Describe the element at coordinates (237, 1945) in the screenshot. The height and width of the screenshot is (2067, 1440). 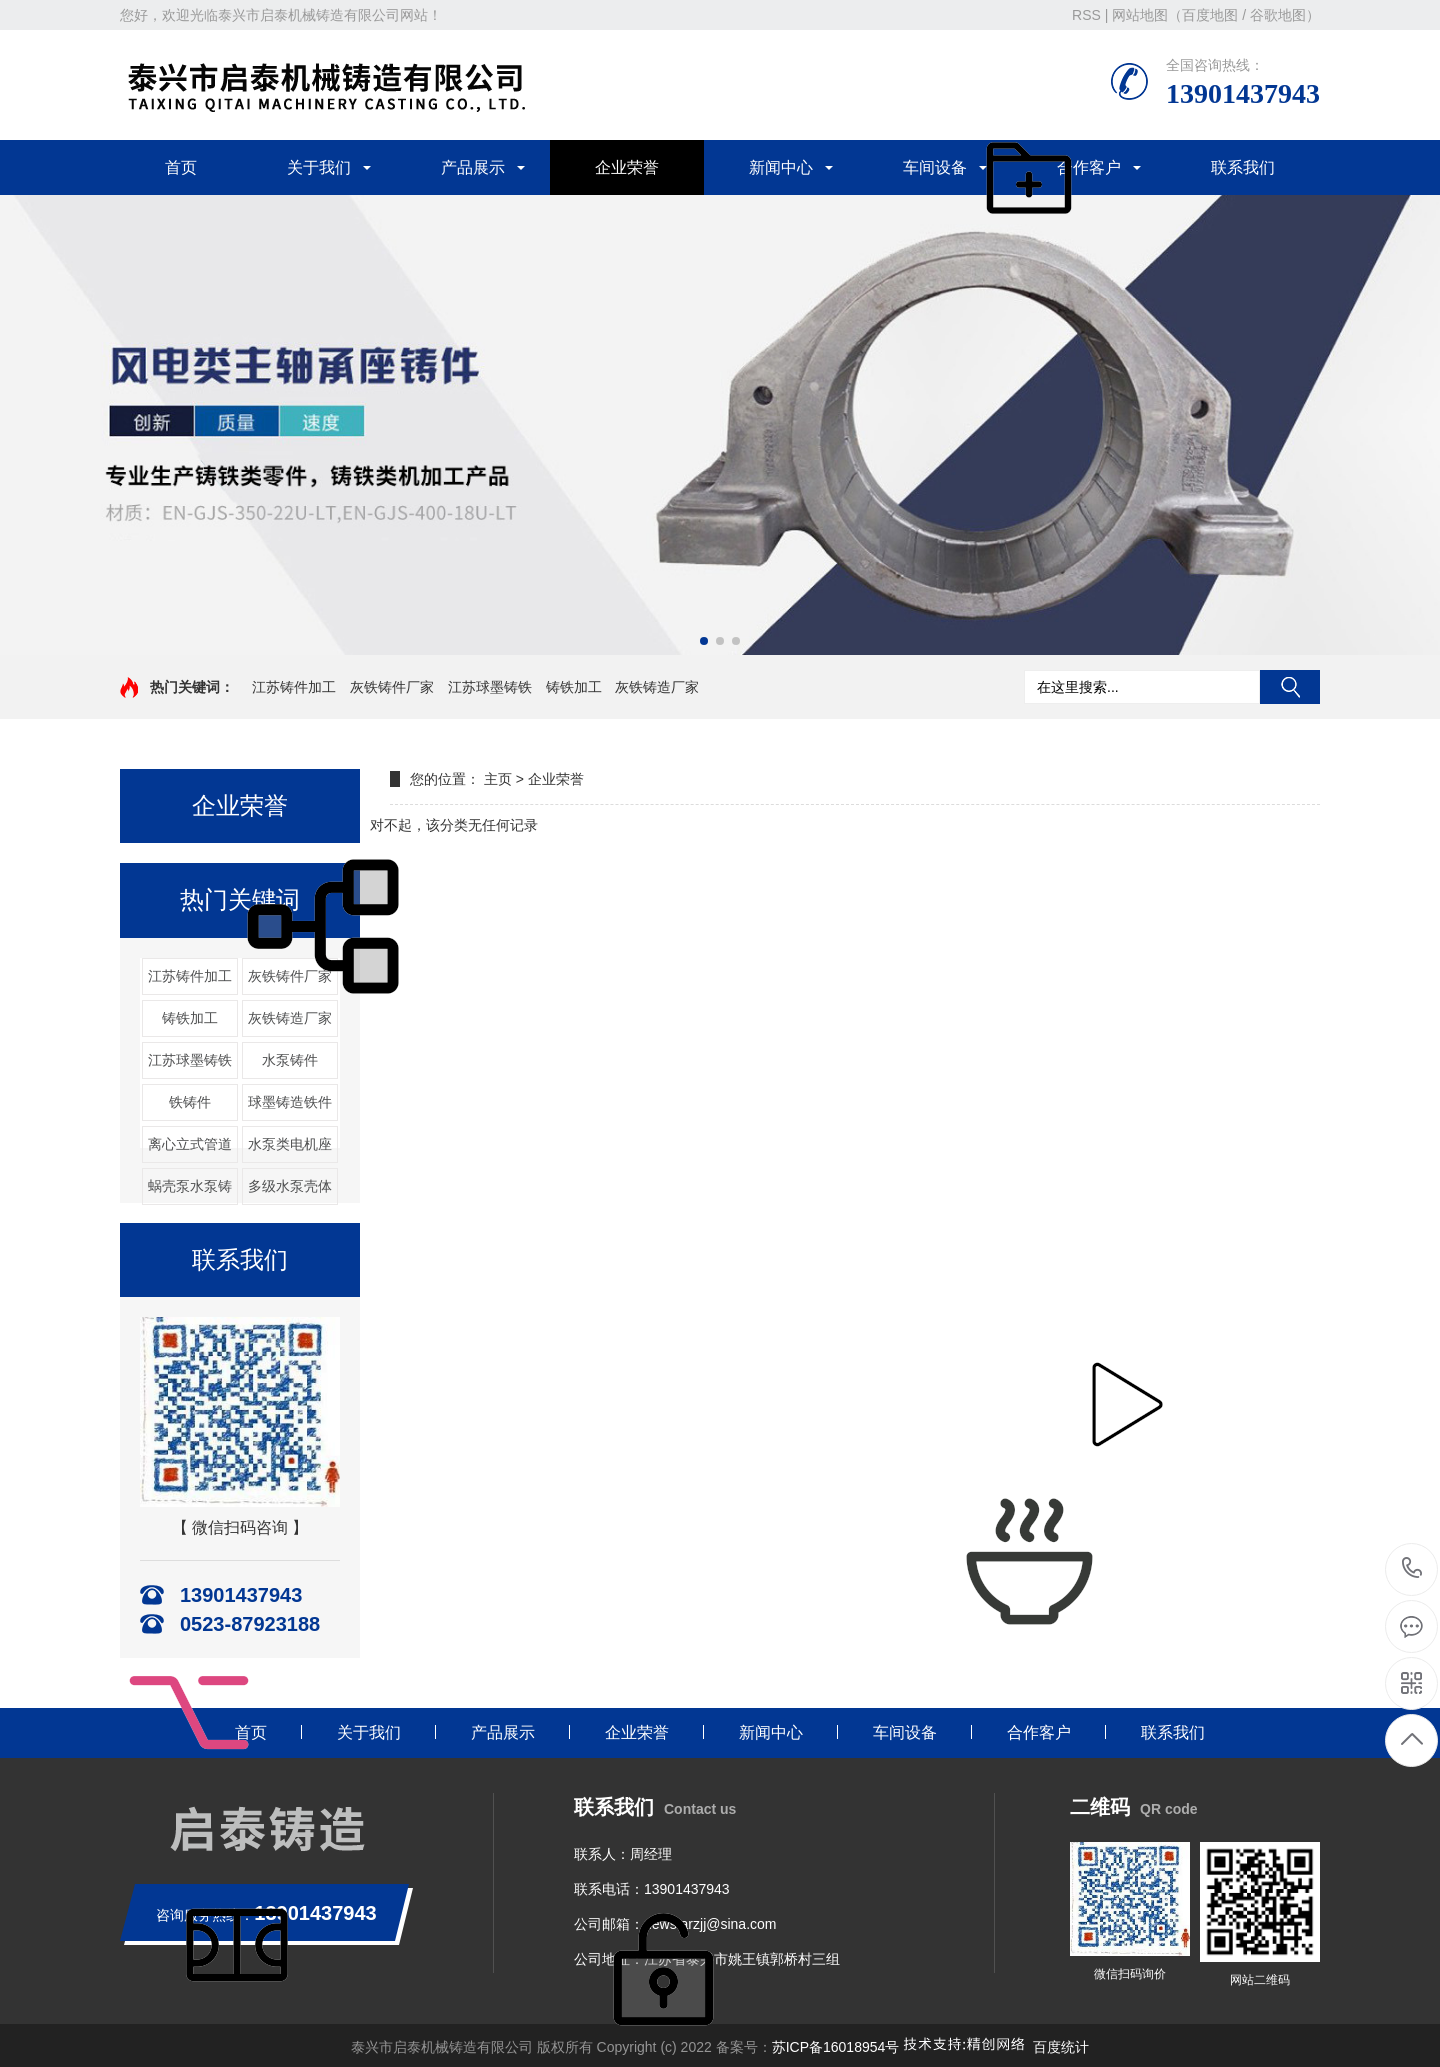
I see `view basketball court locations` at that location.